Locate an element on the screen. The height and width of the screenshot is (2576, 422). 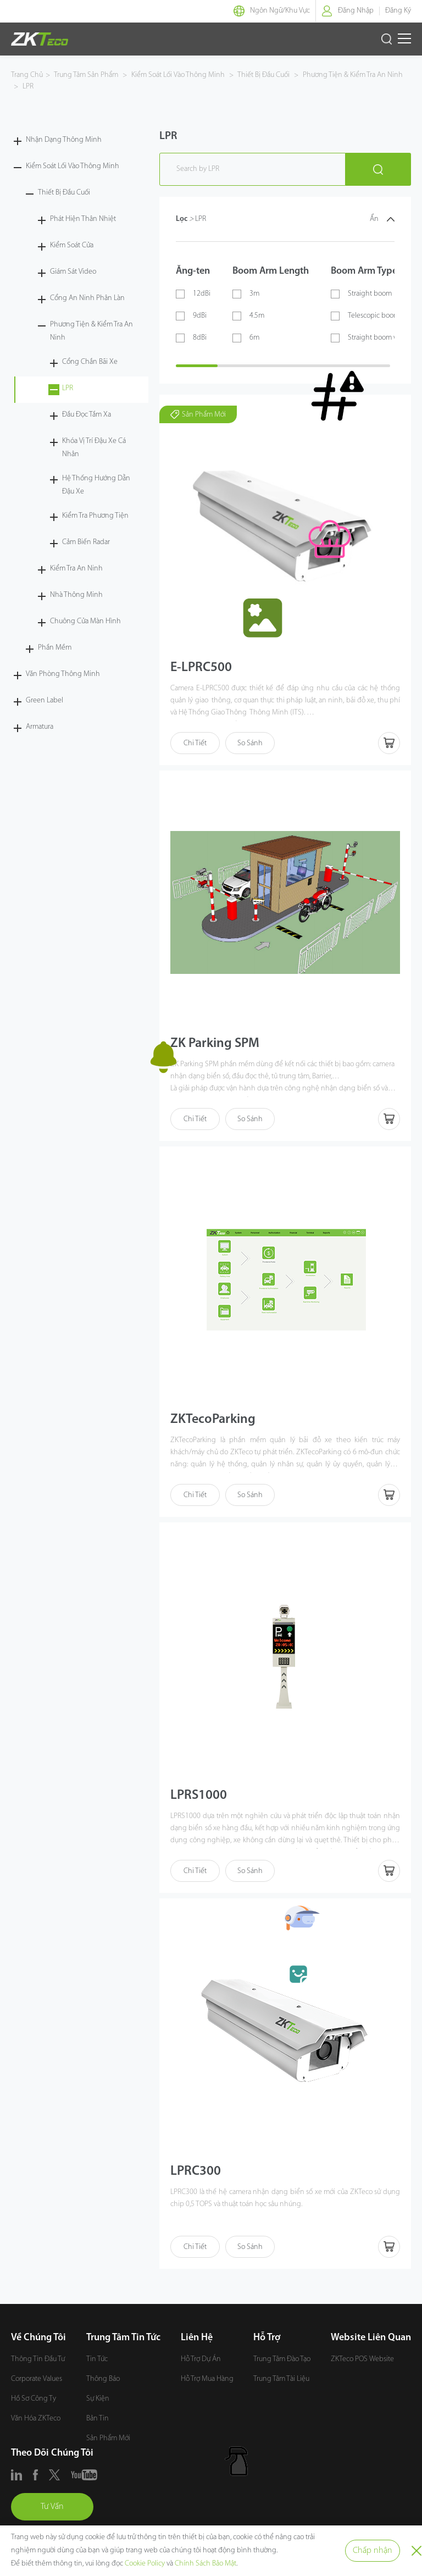
indicates an age-restricted or nsfw text channel is located at coordinates (335, 397).